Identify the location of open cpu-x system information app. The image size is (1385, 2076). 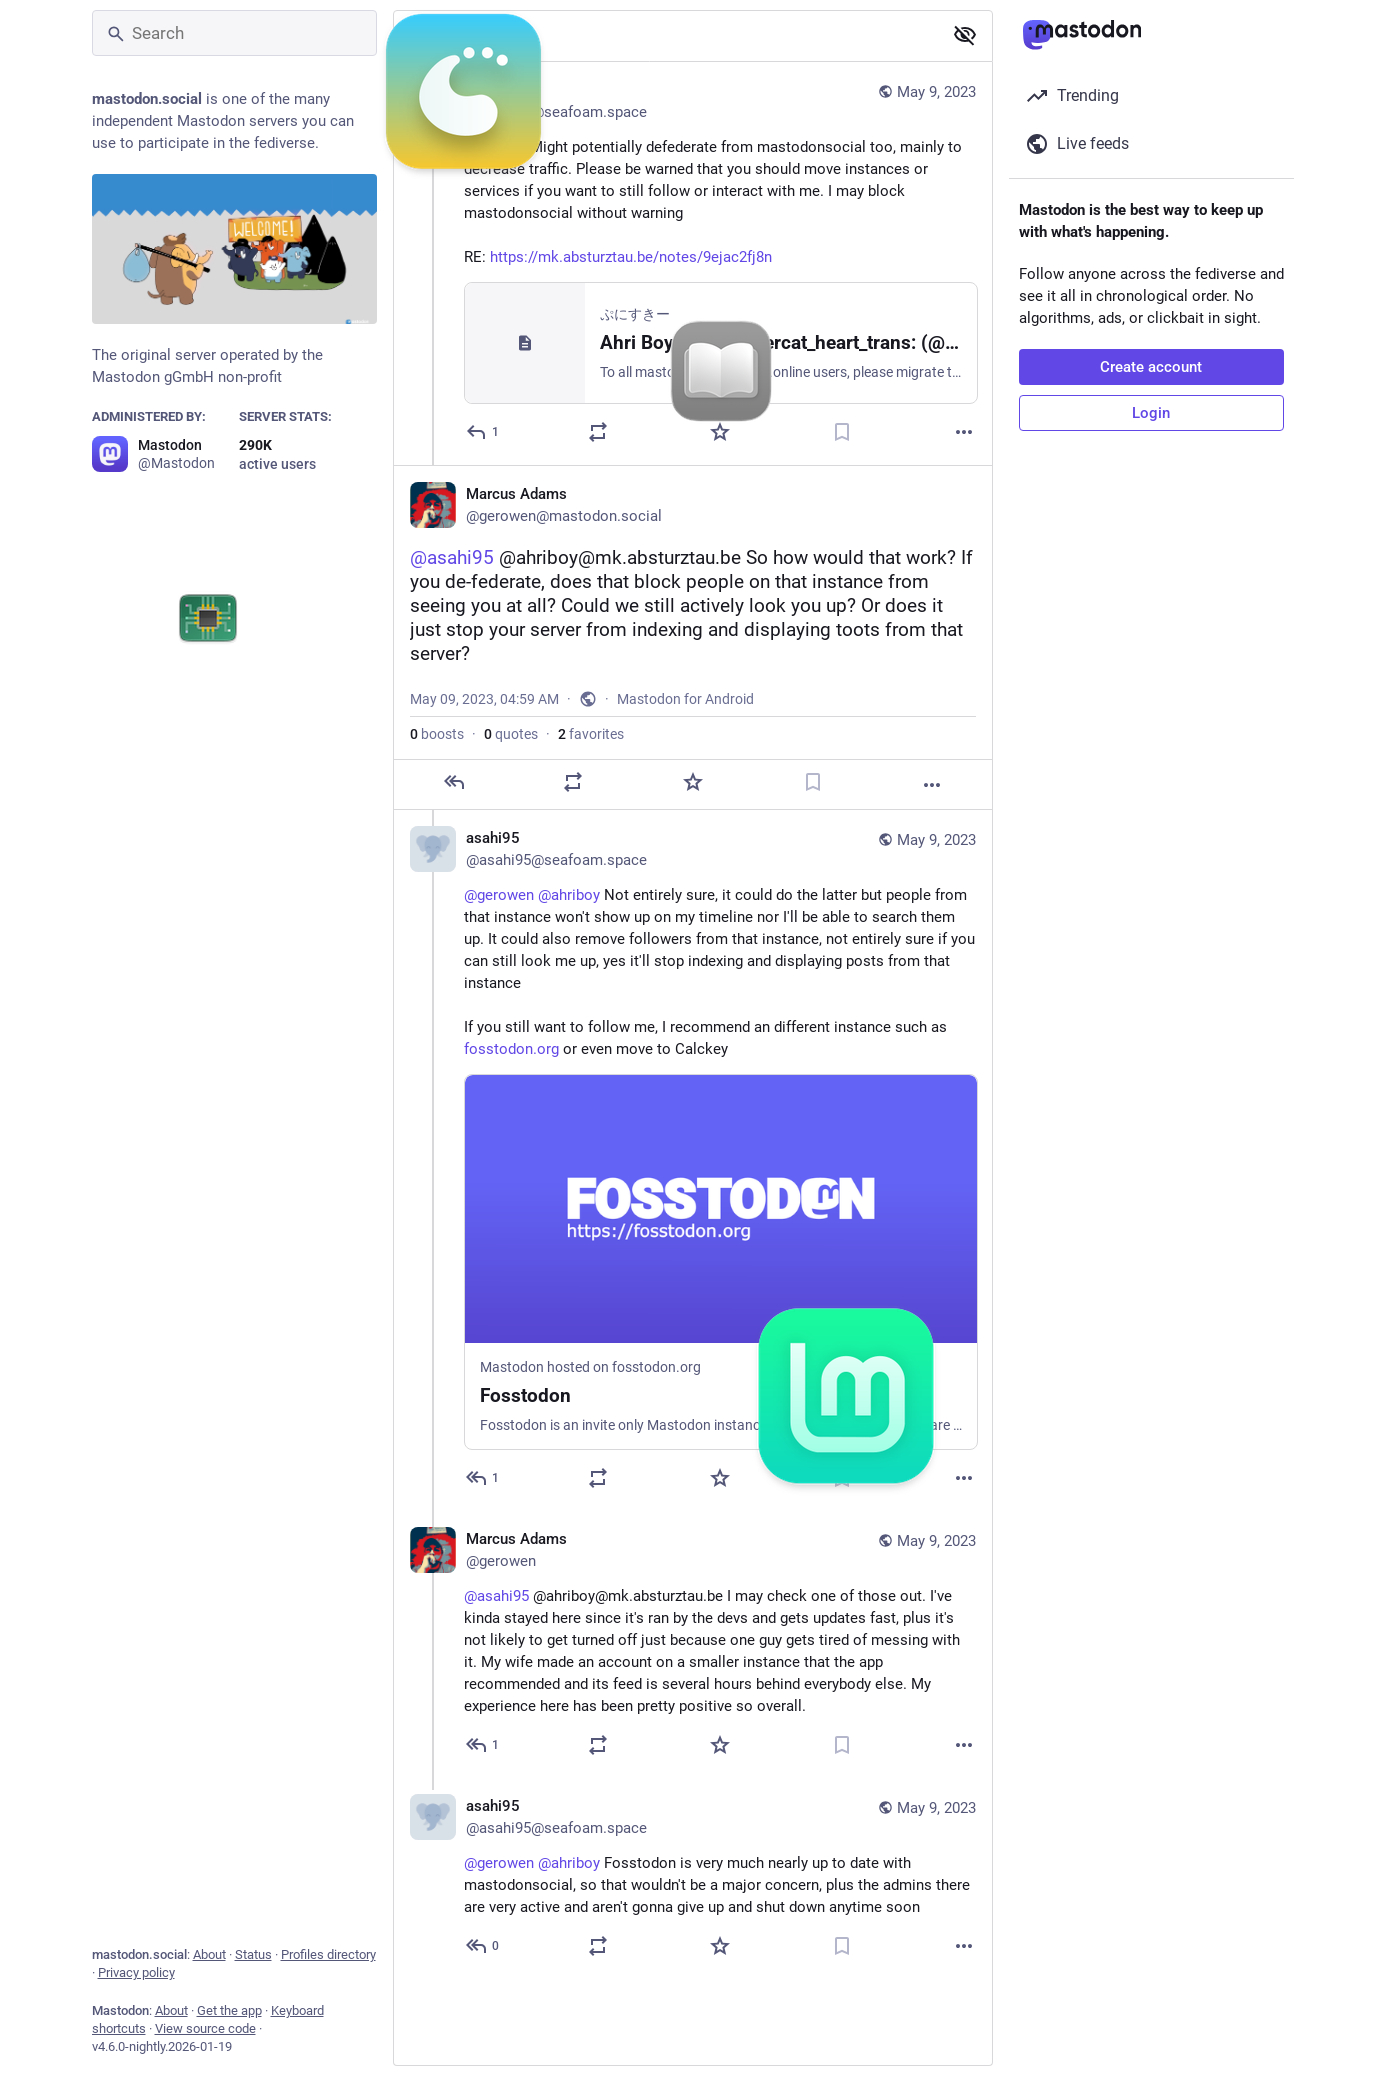
(208, 618).